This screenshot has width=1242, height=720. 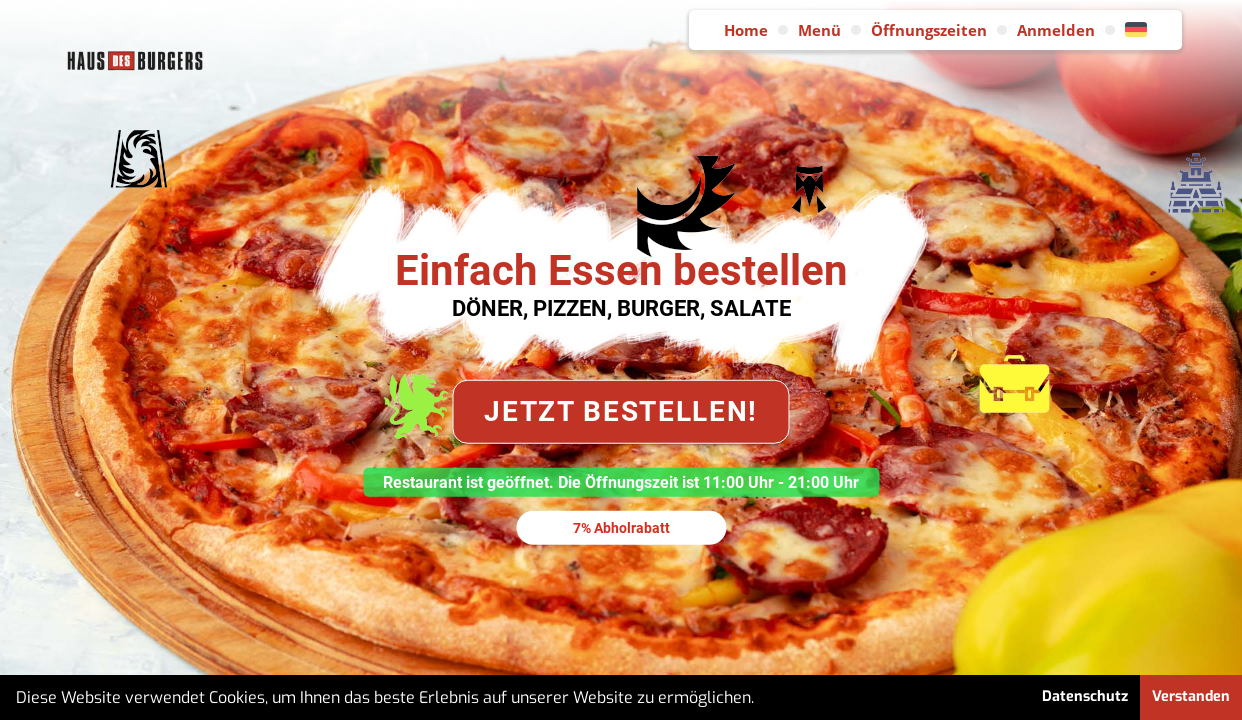 I want to click on access work or business-related content, so click(x=1014, y=385).